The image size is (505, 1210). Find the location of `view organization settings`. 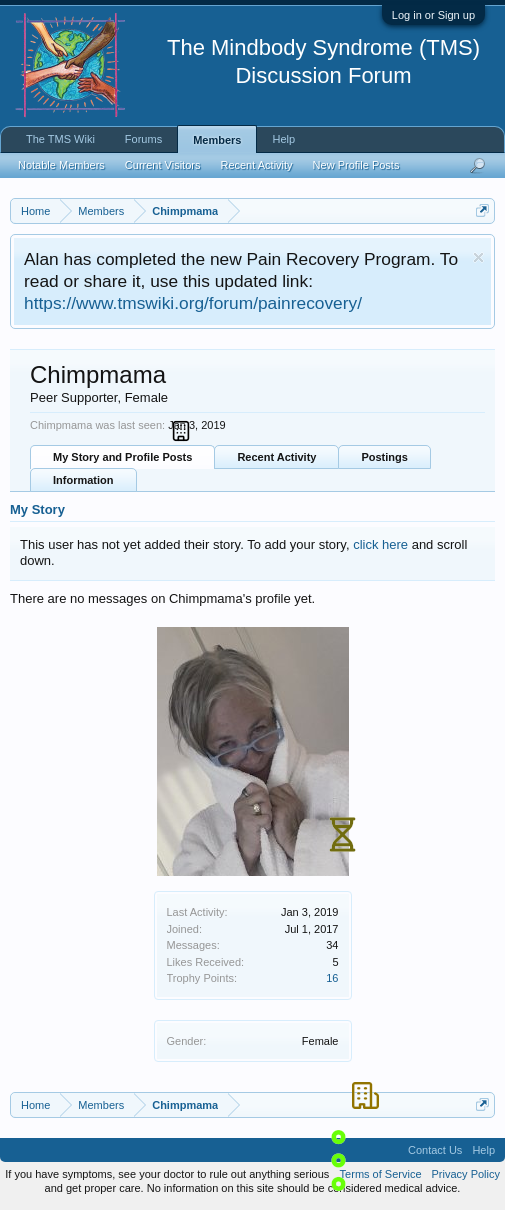

view organization settings is located at coordinates (365, 1095).